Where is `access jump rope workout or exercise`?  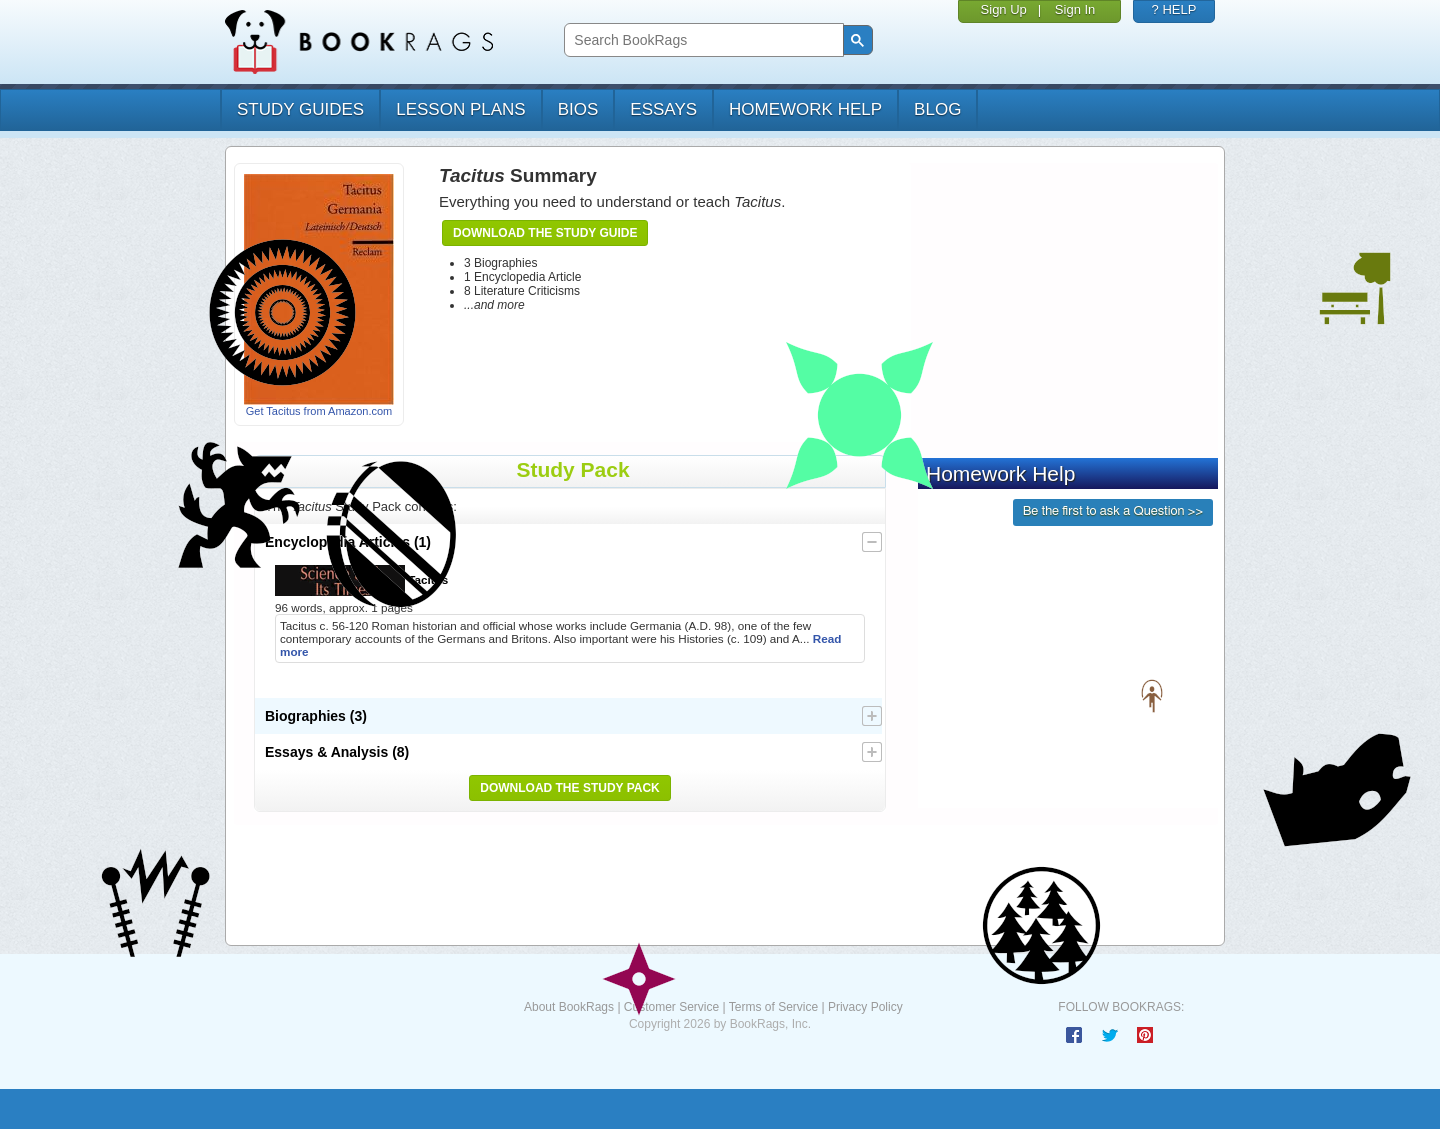 access jump rope workout or exercise is located at coordinates (1152, 696).